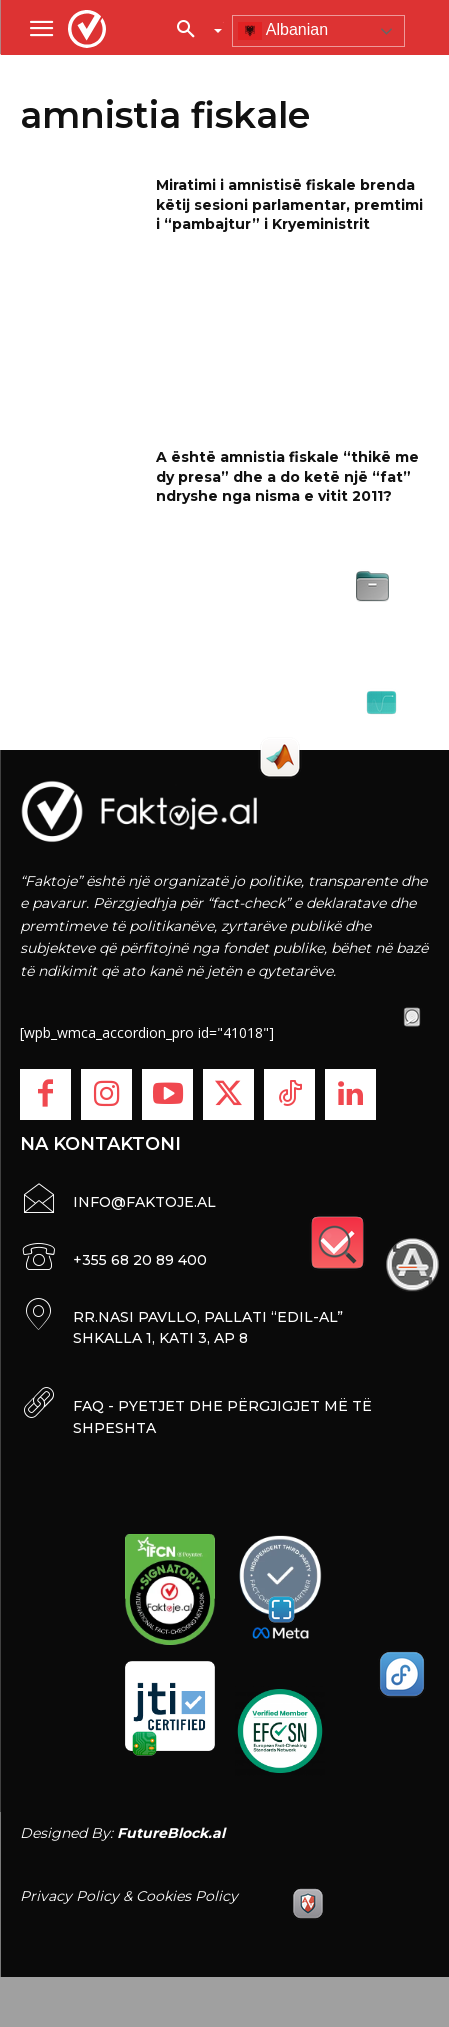  Describe the element at coordinates (412, 1017) in the screenshot. I see `open gnome disks utility` at that location.